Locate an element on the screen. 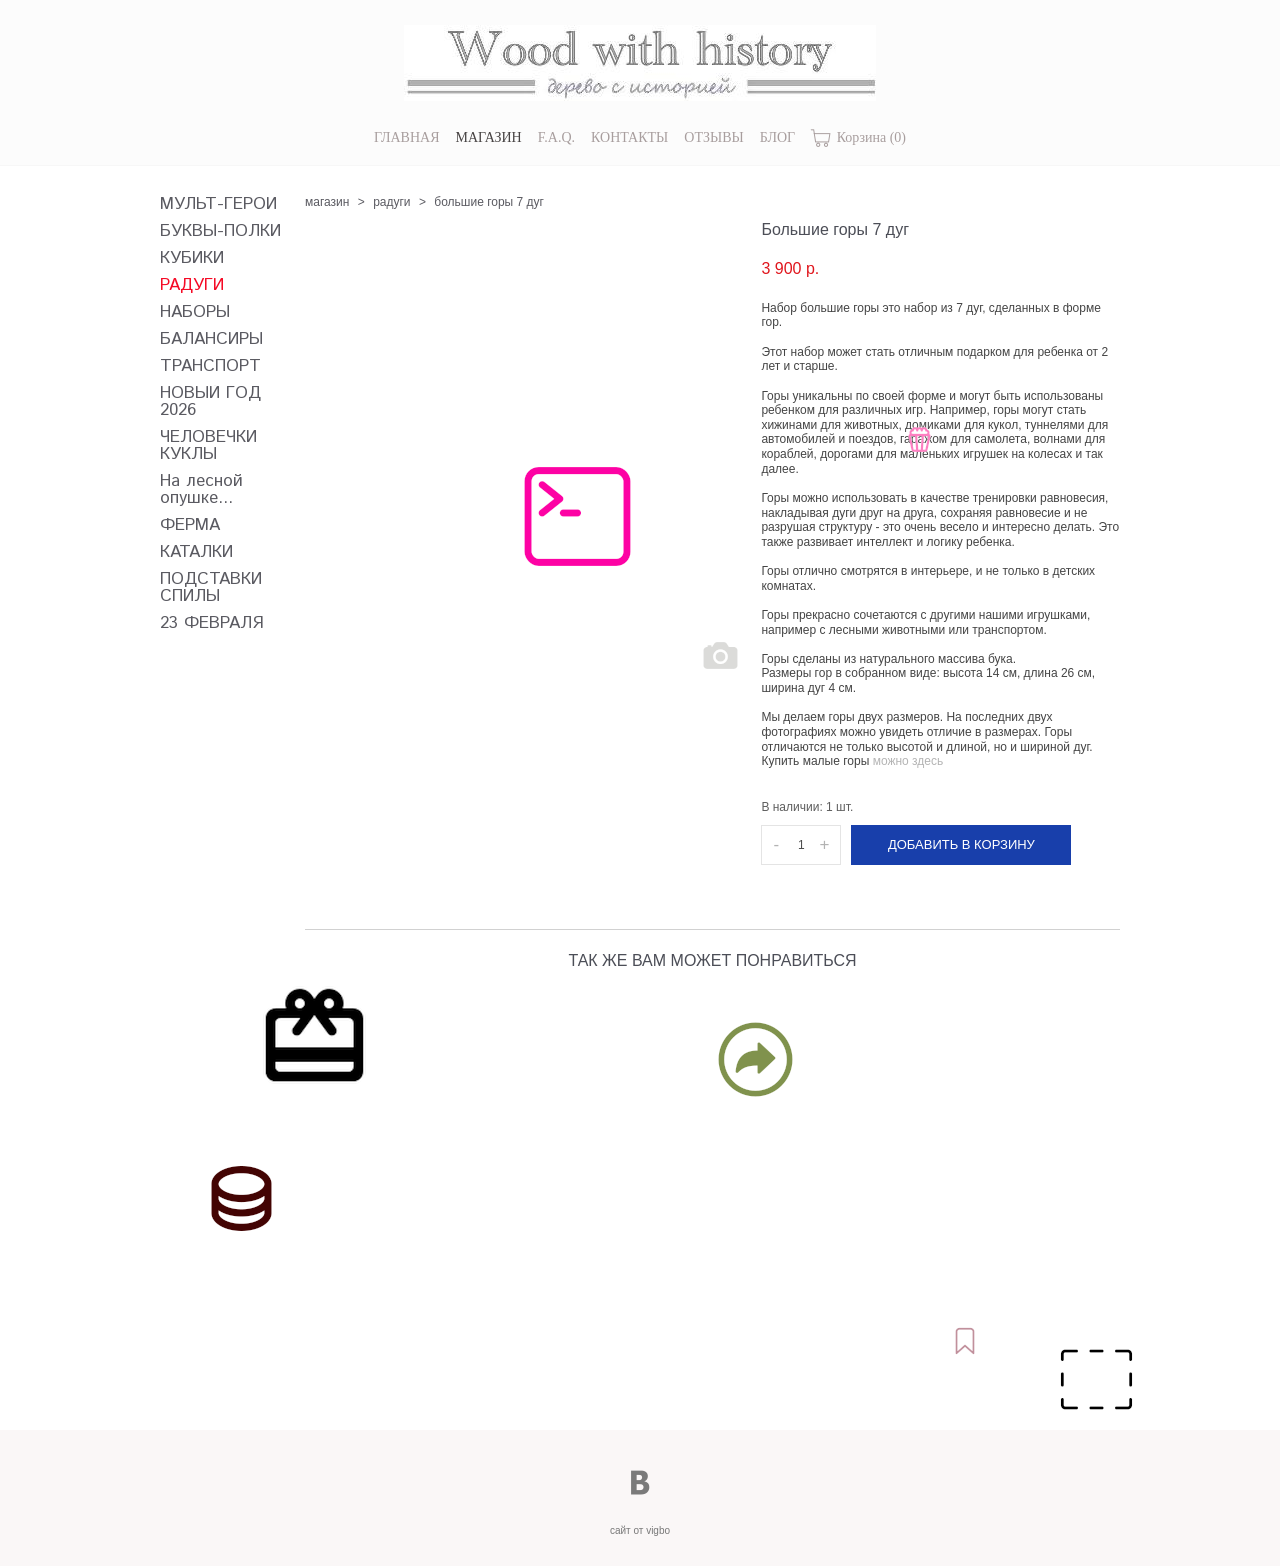 Image resolution: width=1280 pixels, height=1566 pixels. save this item for later is located at coordinates (965, 1341).